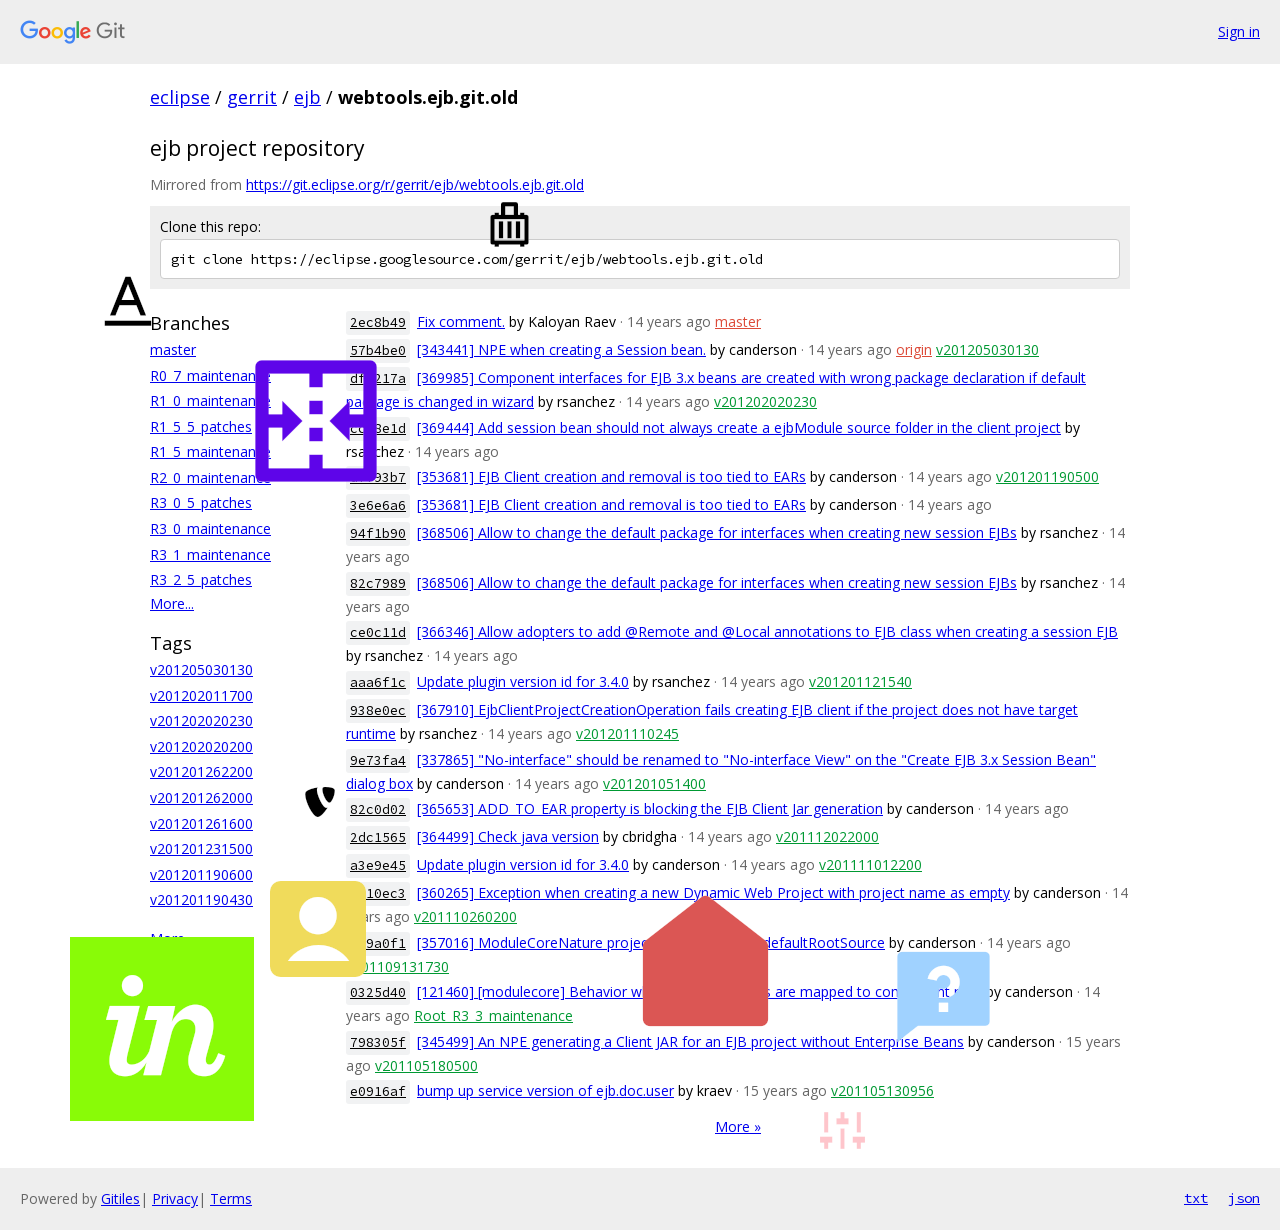 This screenshot has width=1280, height=1230. Describe the element at coordinates (842, 1130) in the screenshot. I see `access audio equalizer settings` at that location.